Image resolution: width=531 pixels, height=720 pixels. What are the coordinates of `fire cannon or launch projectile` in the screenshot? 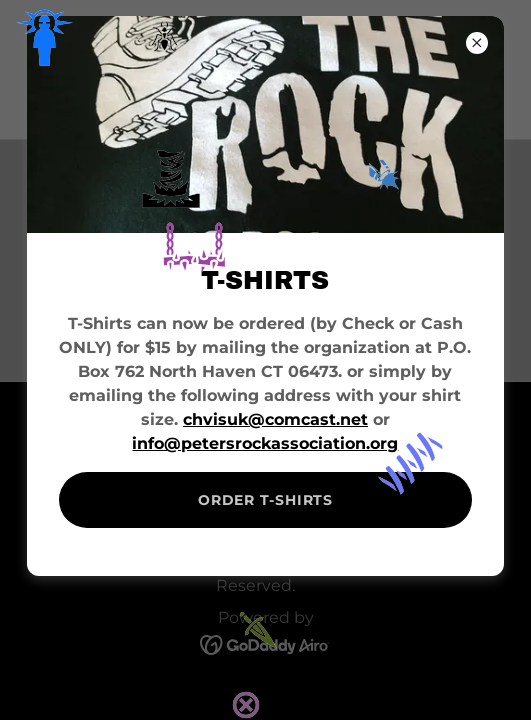 It's located at (384, 175).